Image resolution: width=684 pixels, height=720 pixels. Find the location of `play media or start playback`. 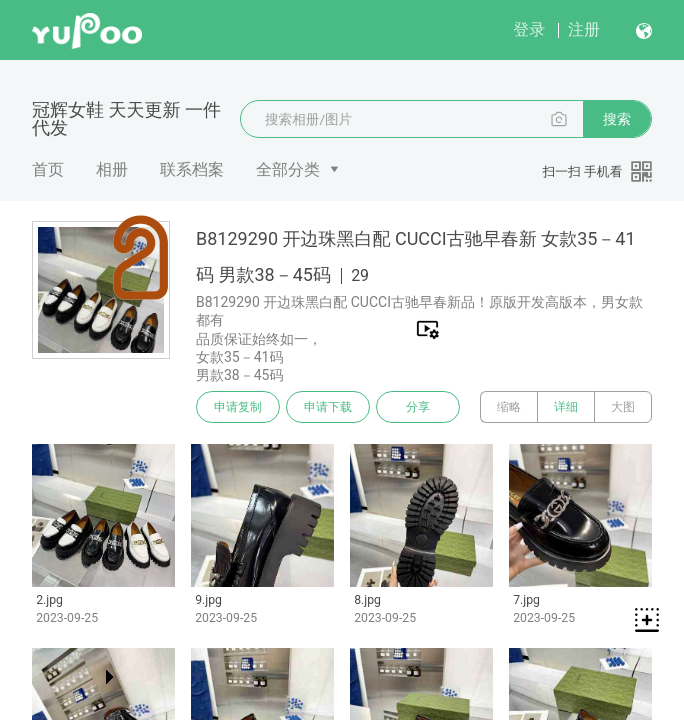

play media or start playback is located at coordinates (110, 677).